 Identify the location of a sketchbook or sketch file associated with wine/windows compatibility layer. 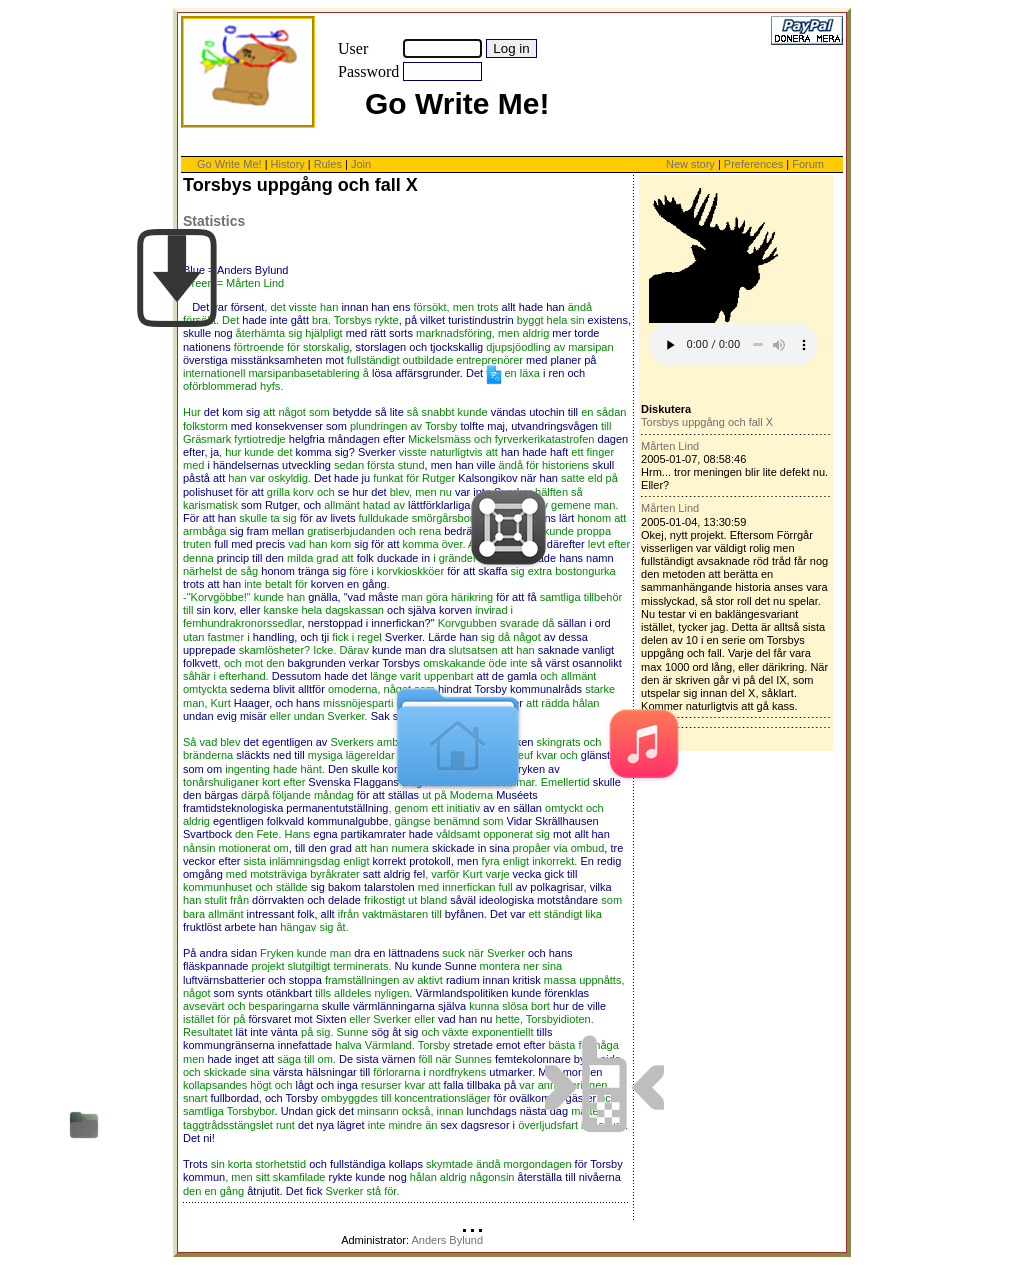
(494, 375).